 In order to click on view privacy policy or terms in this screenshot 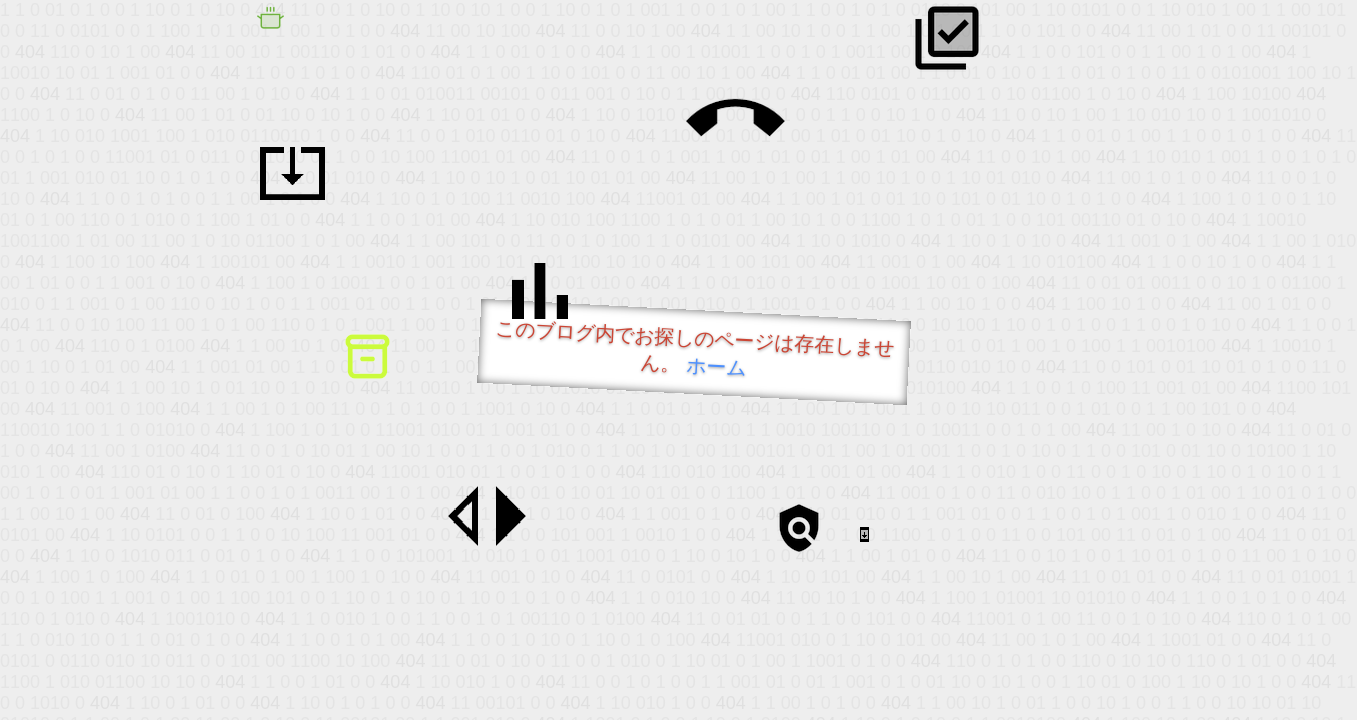, I will do `click(799, 528)`.